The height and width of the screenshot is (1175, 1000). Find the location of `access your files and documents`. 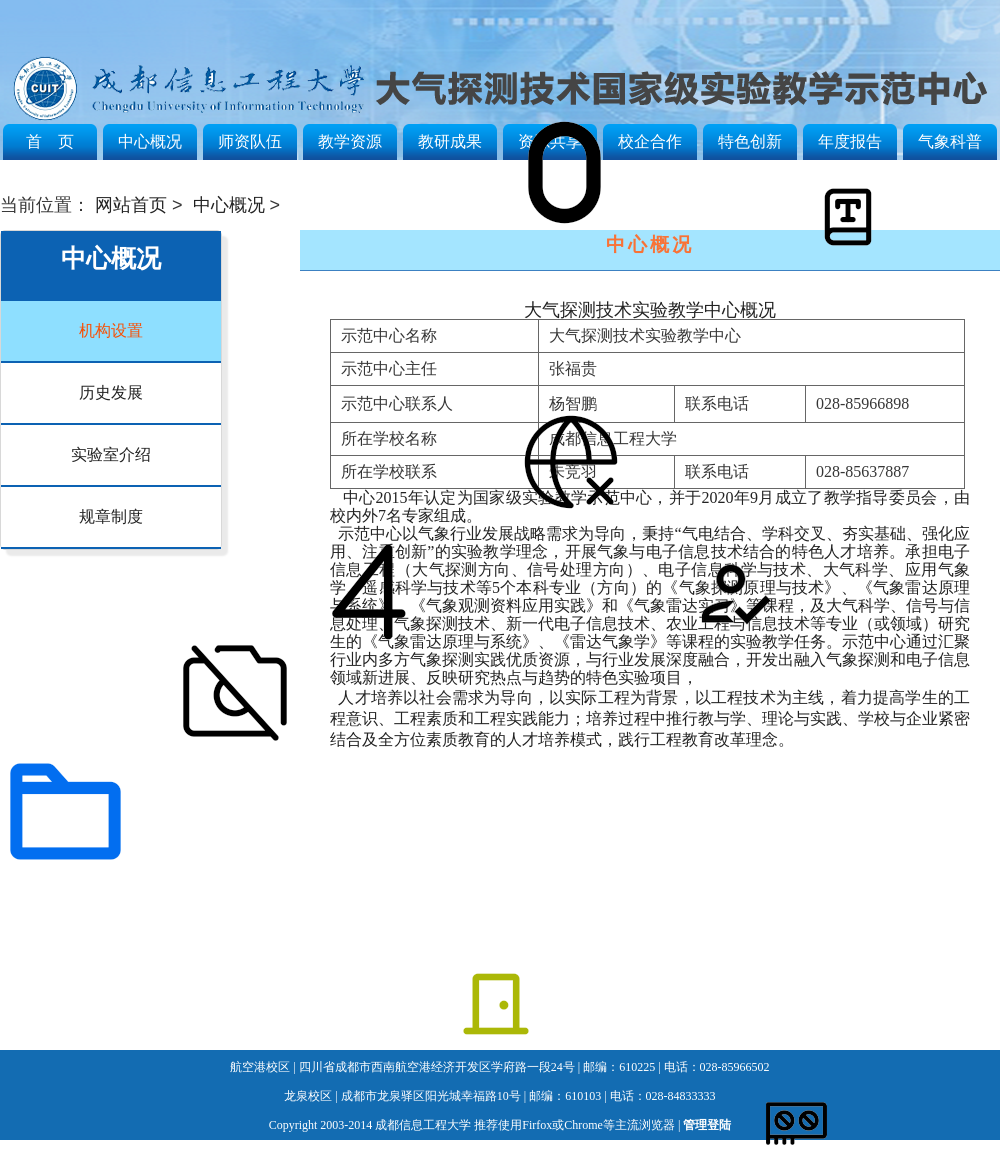

access your files and documents is located at coordinates (65, 812).